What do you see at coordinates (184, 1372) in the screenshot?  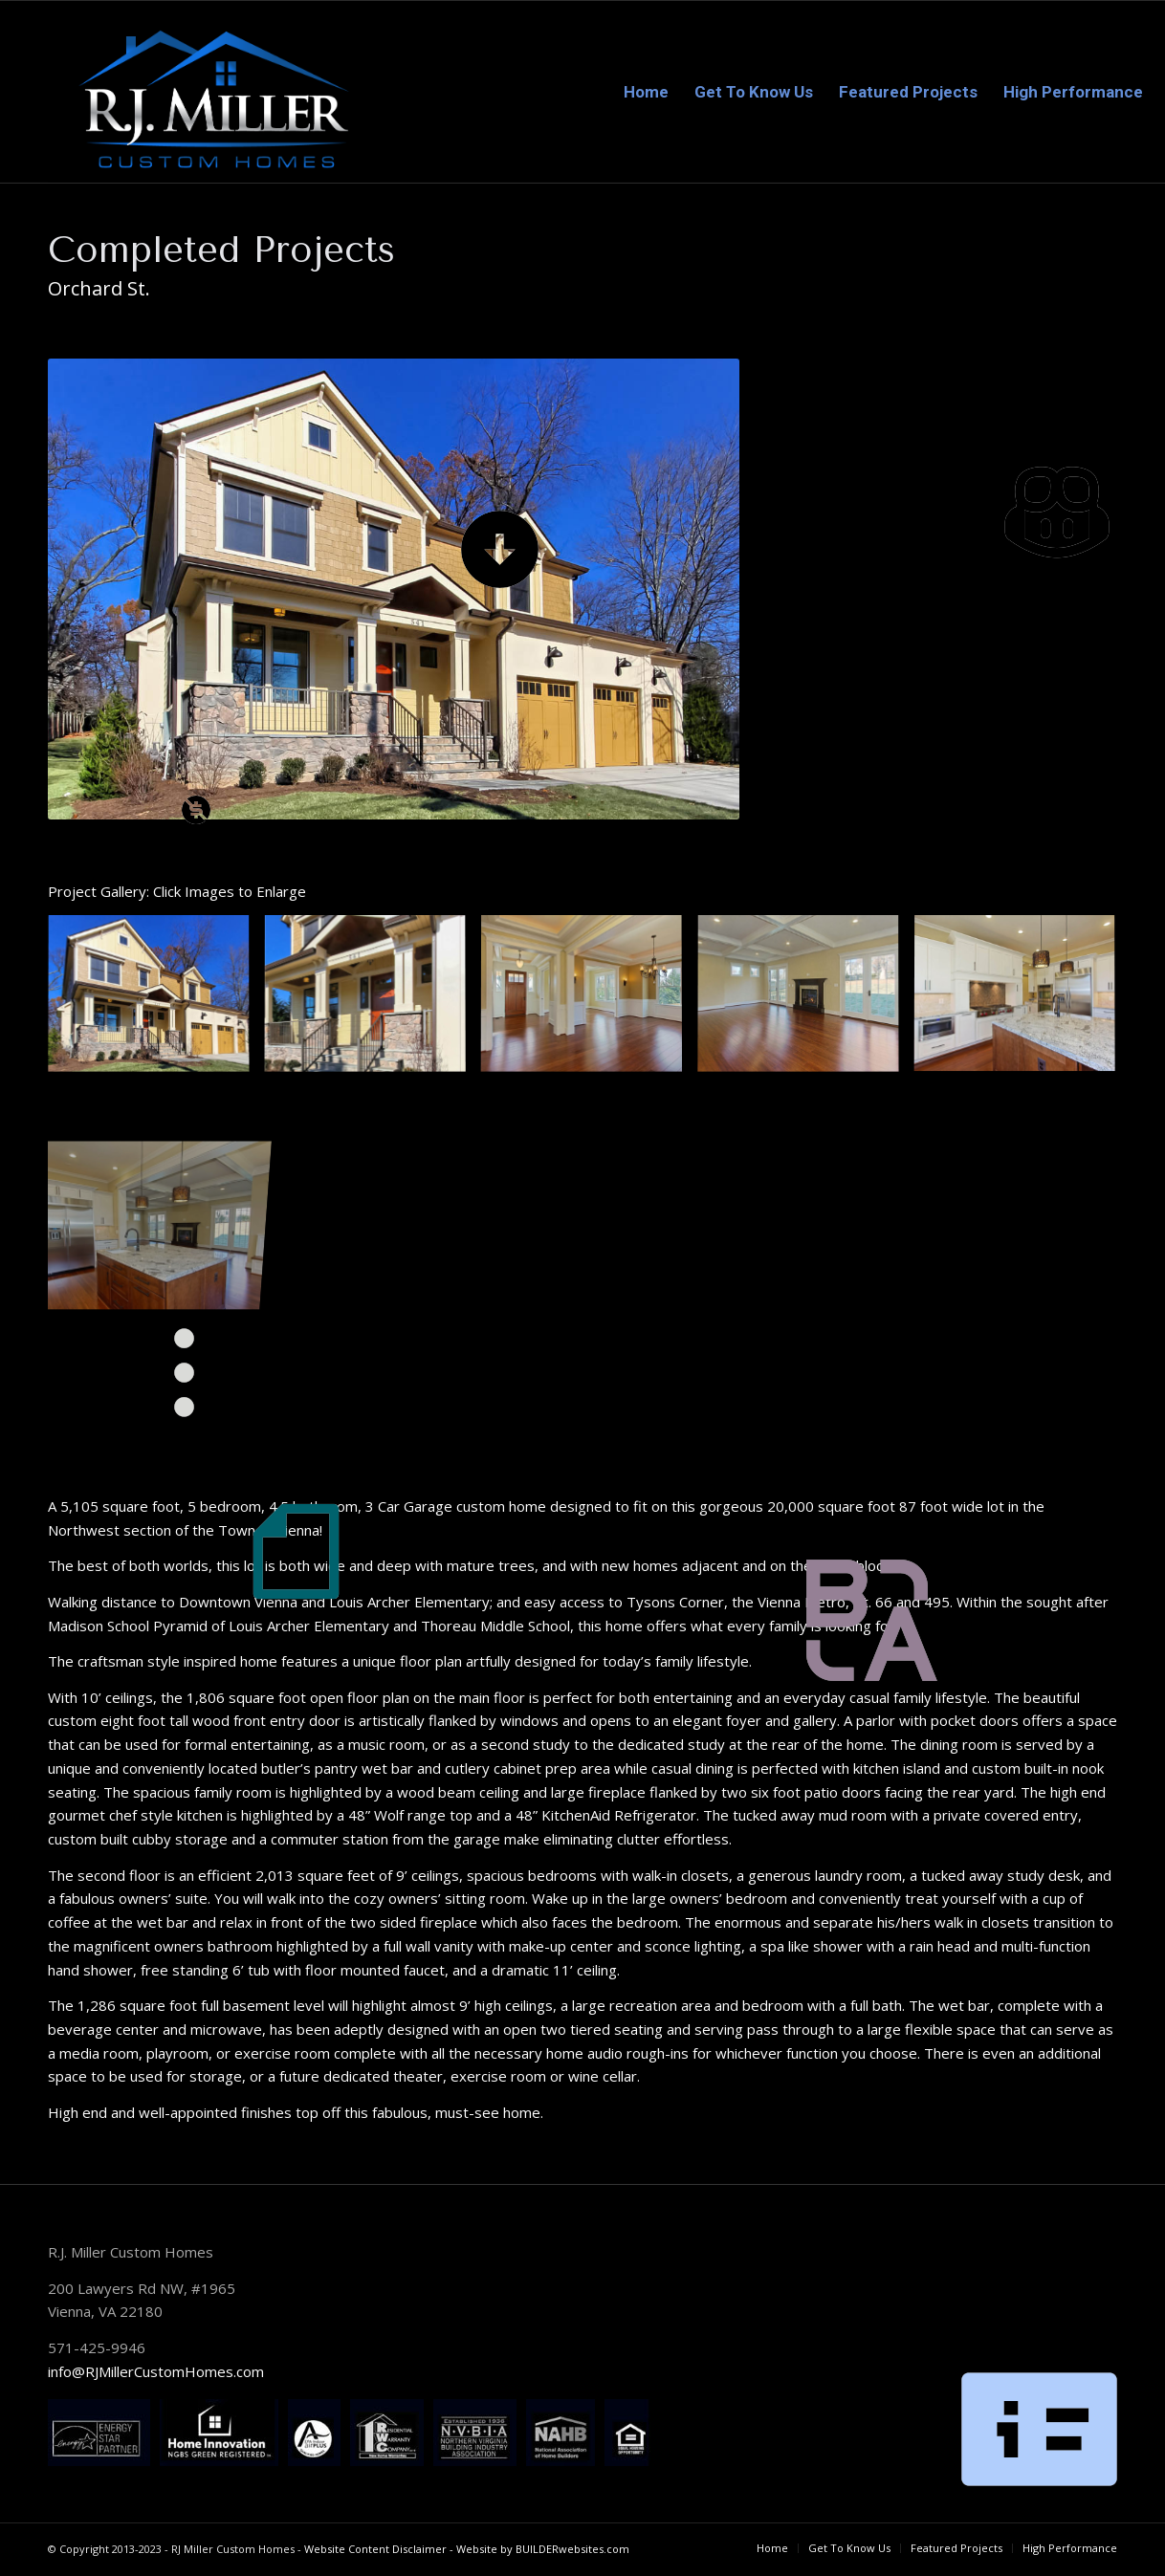 I see `open more options menu` at bounding box center [184, 1372].